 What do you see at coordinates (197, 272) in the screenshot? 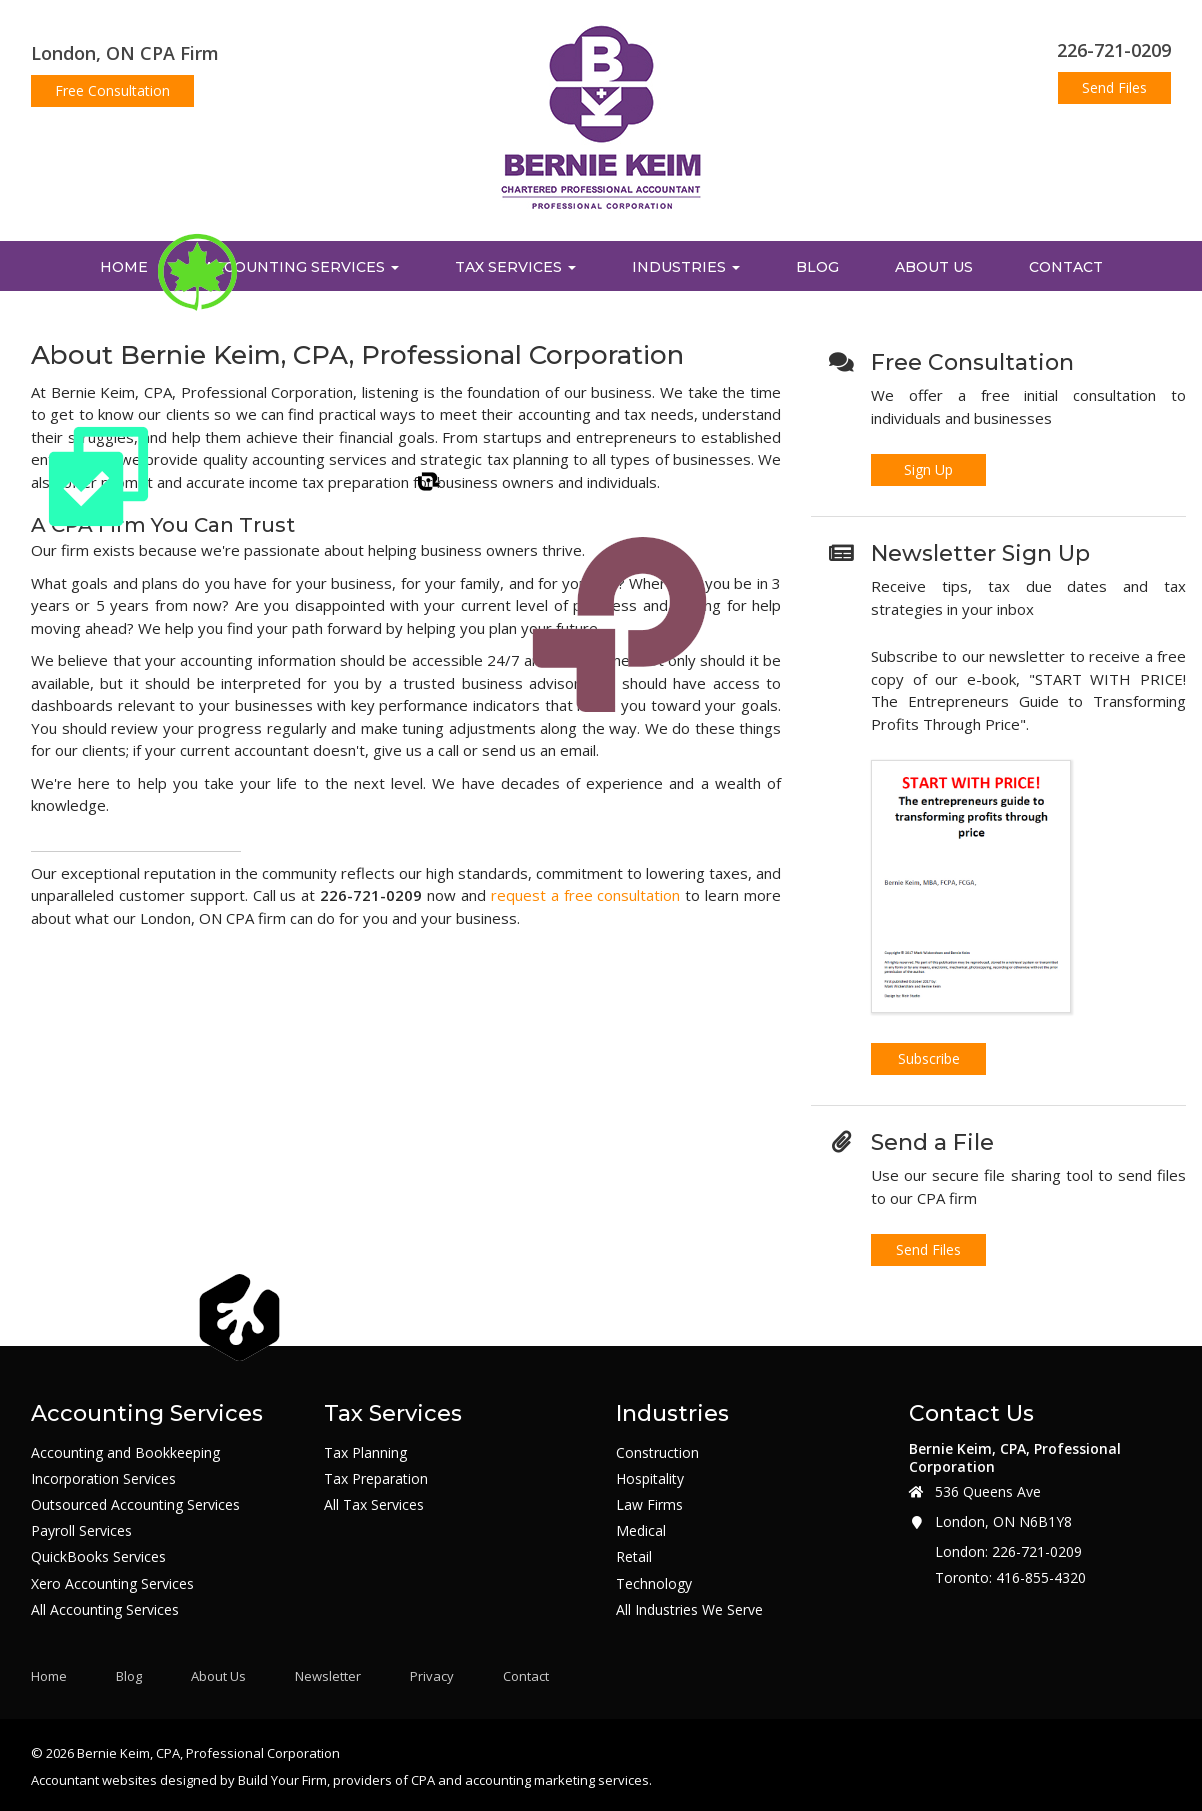
I see `open the Air Canada app or website` at bounding box center [197, 272].